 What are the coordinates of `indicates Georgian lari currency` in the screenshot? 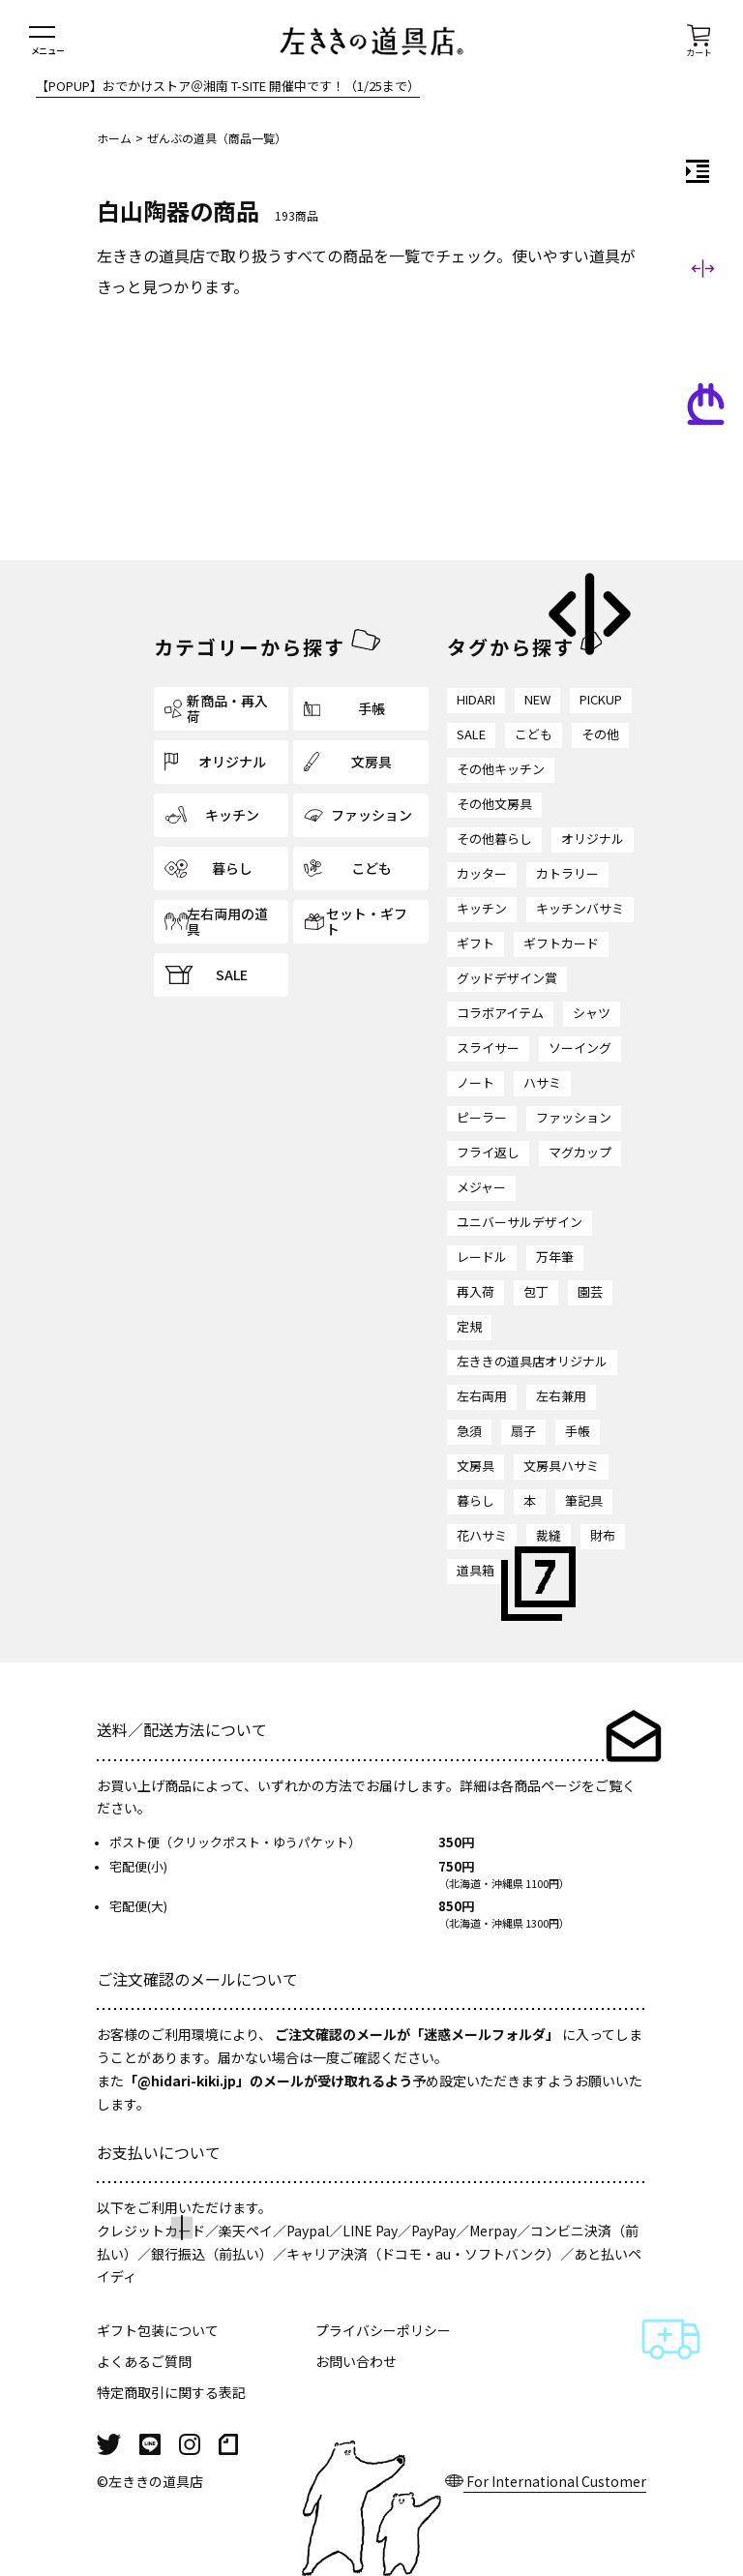 It's located at (705, 404).